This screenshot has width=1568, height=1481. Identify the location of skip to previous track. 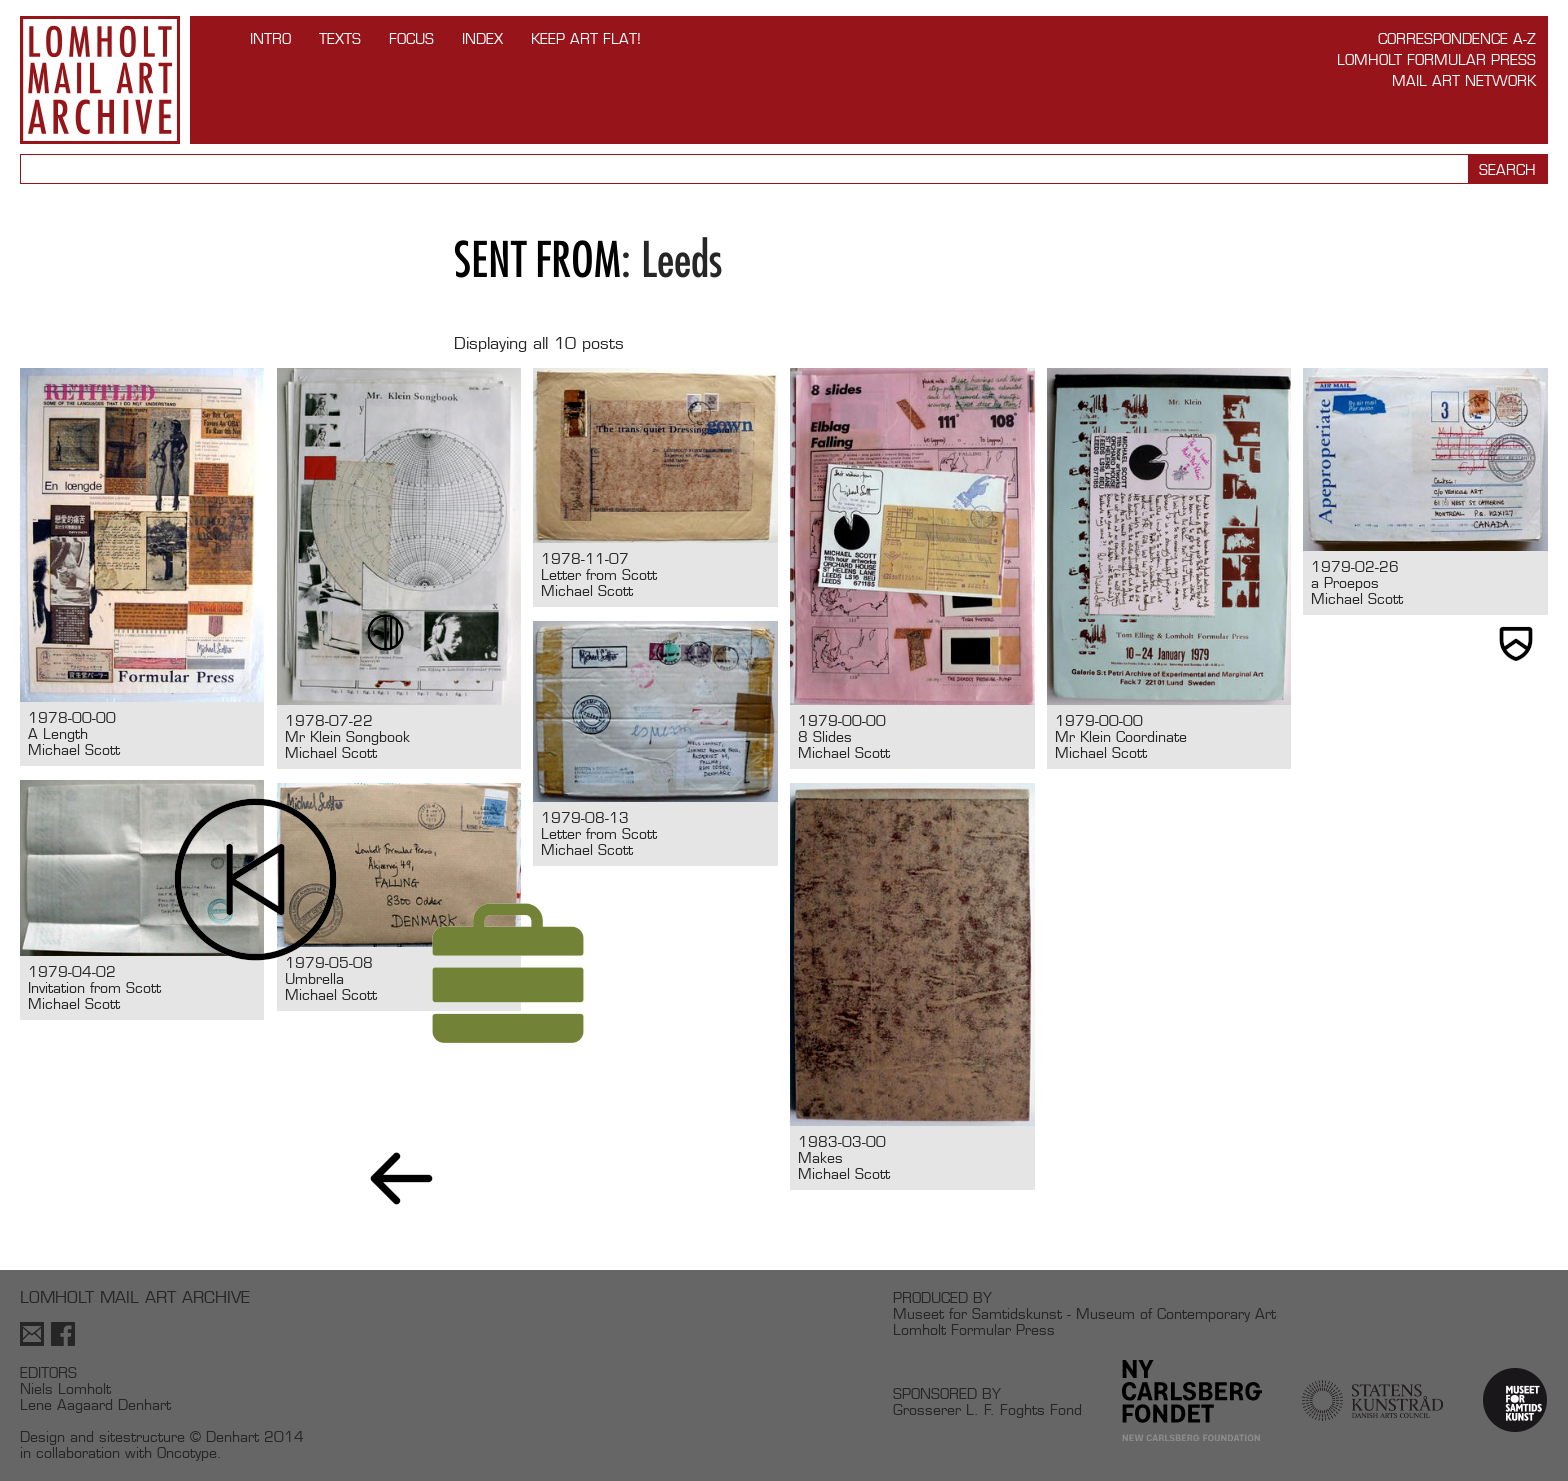
(255, 879).